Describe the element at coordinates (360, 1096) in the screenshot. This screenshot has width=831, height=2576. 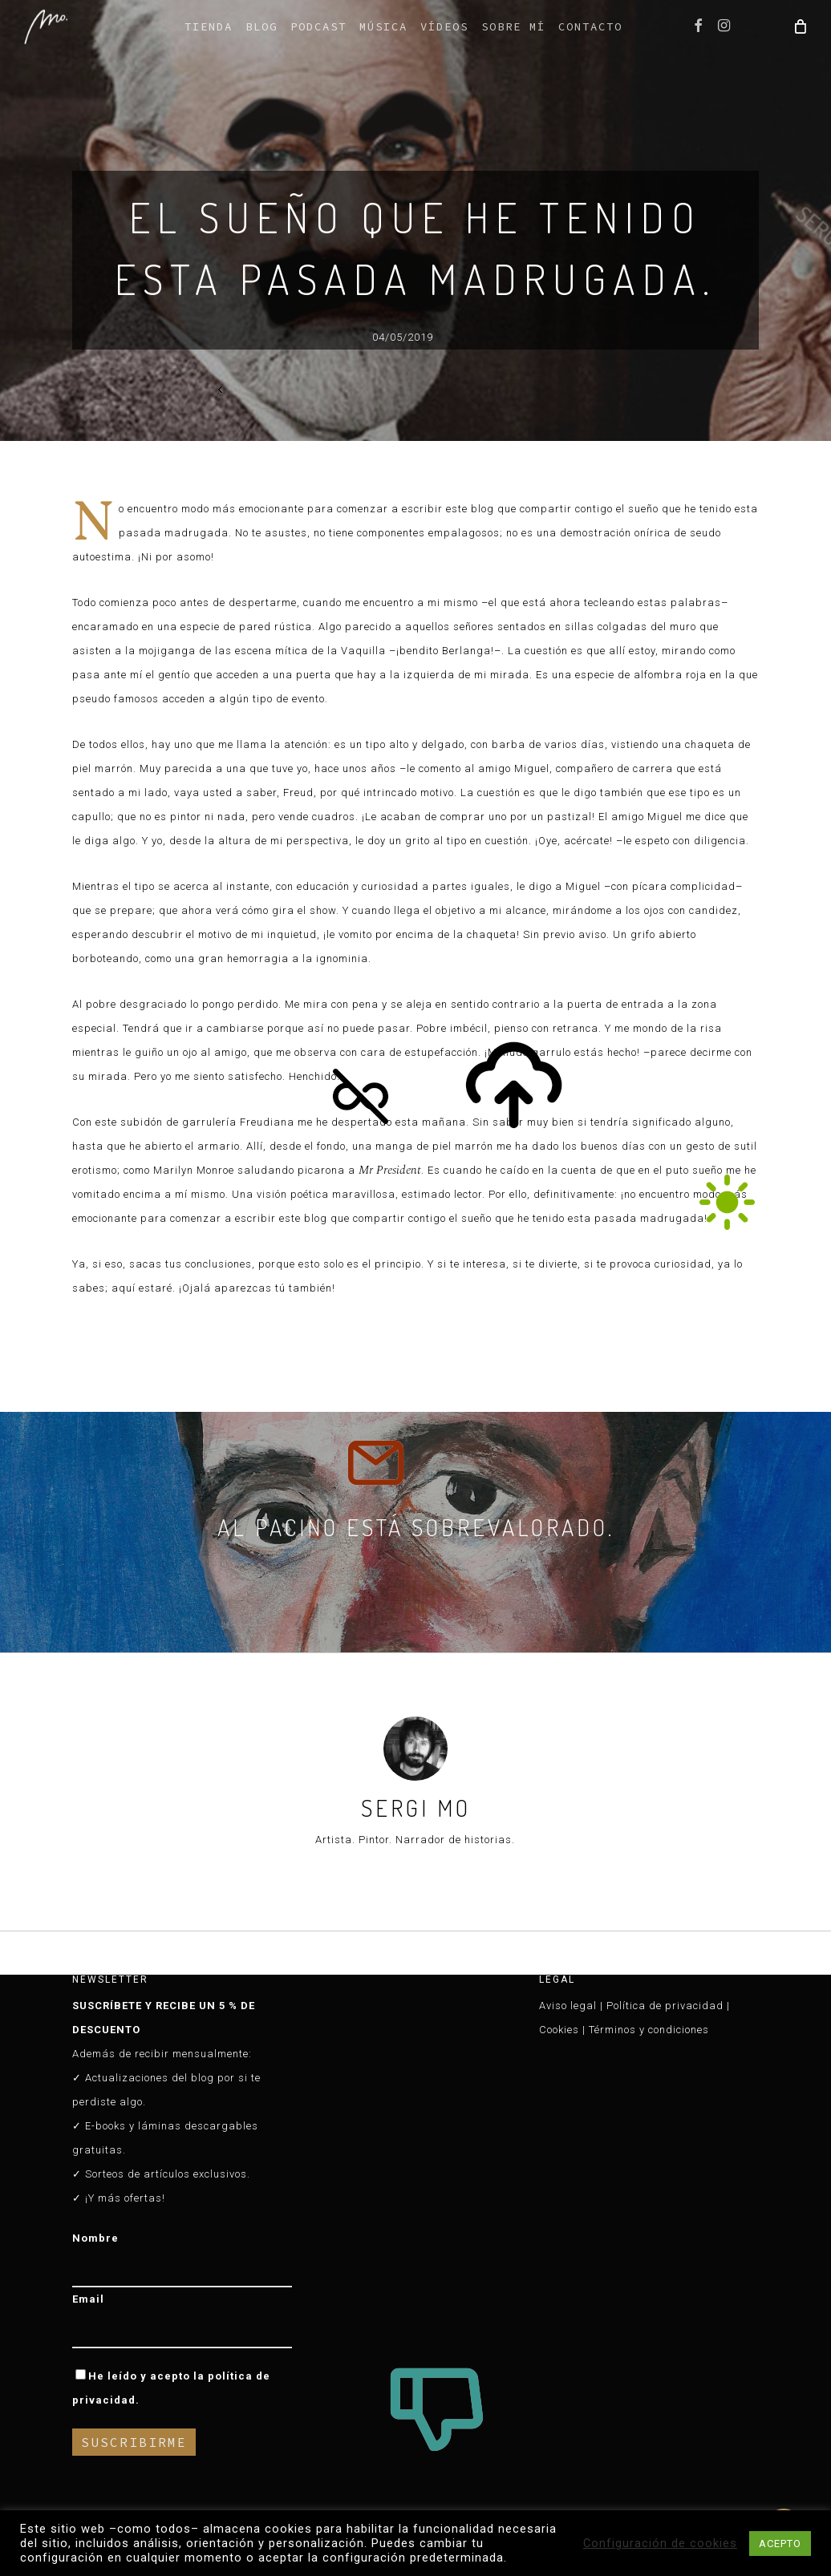
I see `disable infinite scroll or loop mode` at that location.